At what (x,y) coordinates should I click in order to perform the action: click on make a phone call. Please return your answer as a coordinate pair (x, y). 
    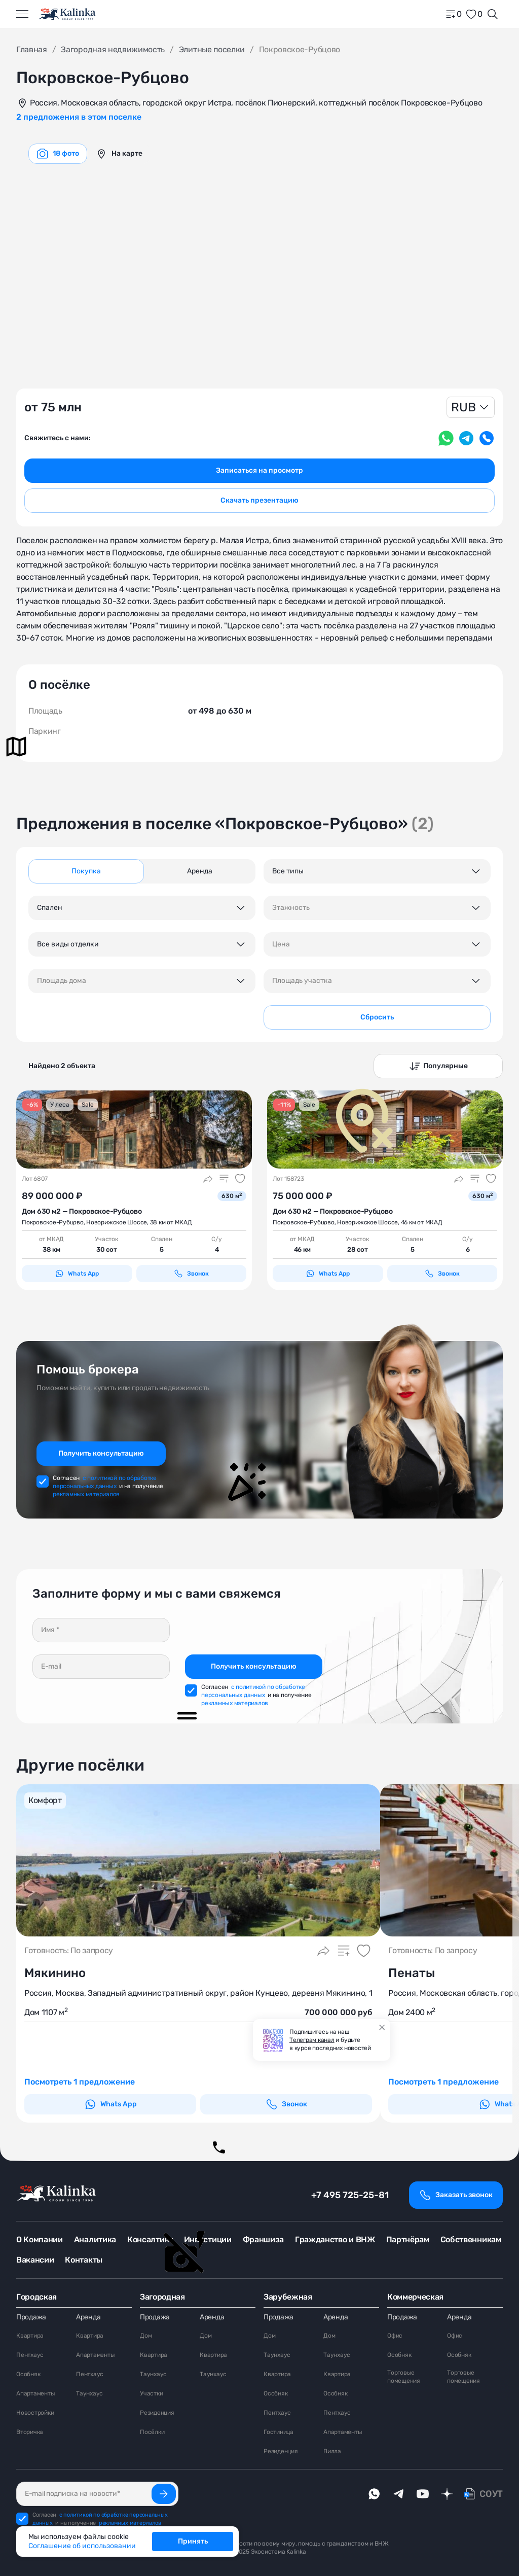
    Looking at the image, I should click on (219, 2147).